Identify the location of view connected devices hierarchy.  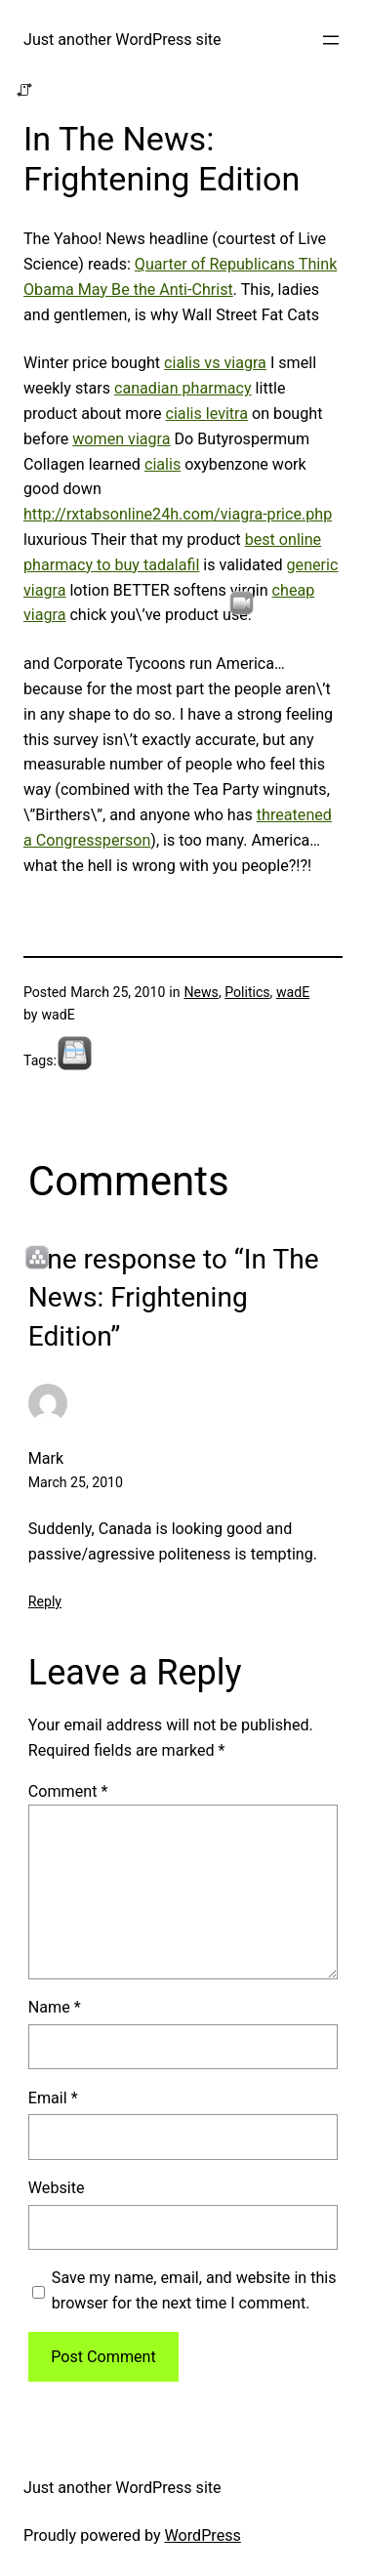
(37, 1258).